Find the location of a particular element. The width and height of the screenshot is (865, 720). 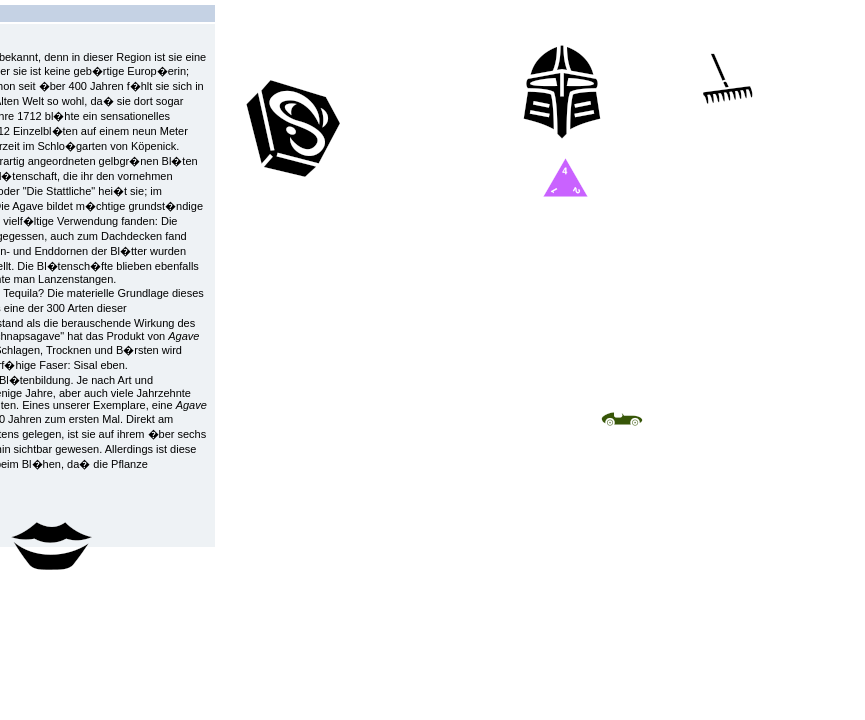

select knight or warrior class is located at coordinates (562, 90).